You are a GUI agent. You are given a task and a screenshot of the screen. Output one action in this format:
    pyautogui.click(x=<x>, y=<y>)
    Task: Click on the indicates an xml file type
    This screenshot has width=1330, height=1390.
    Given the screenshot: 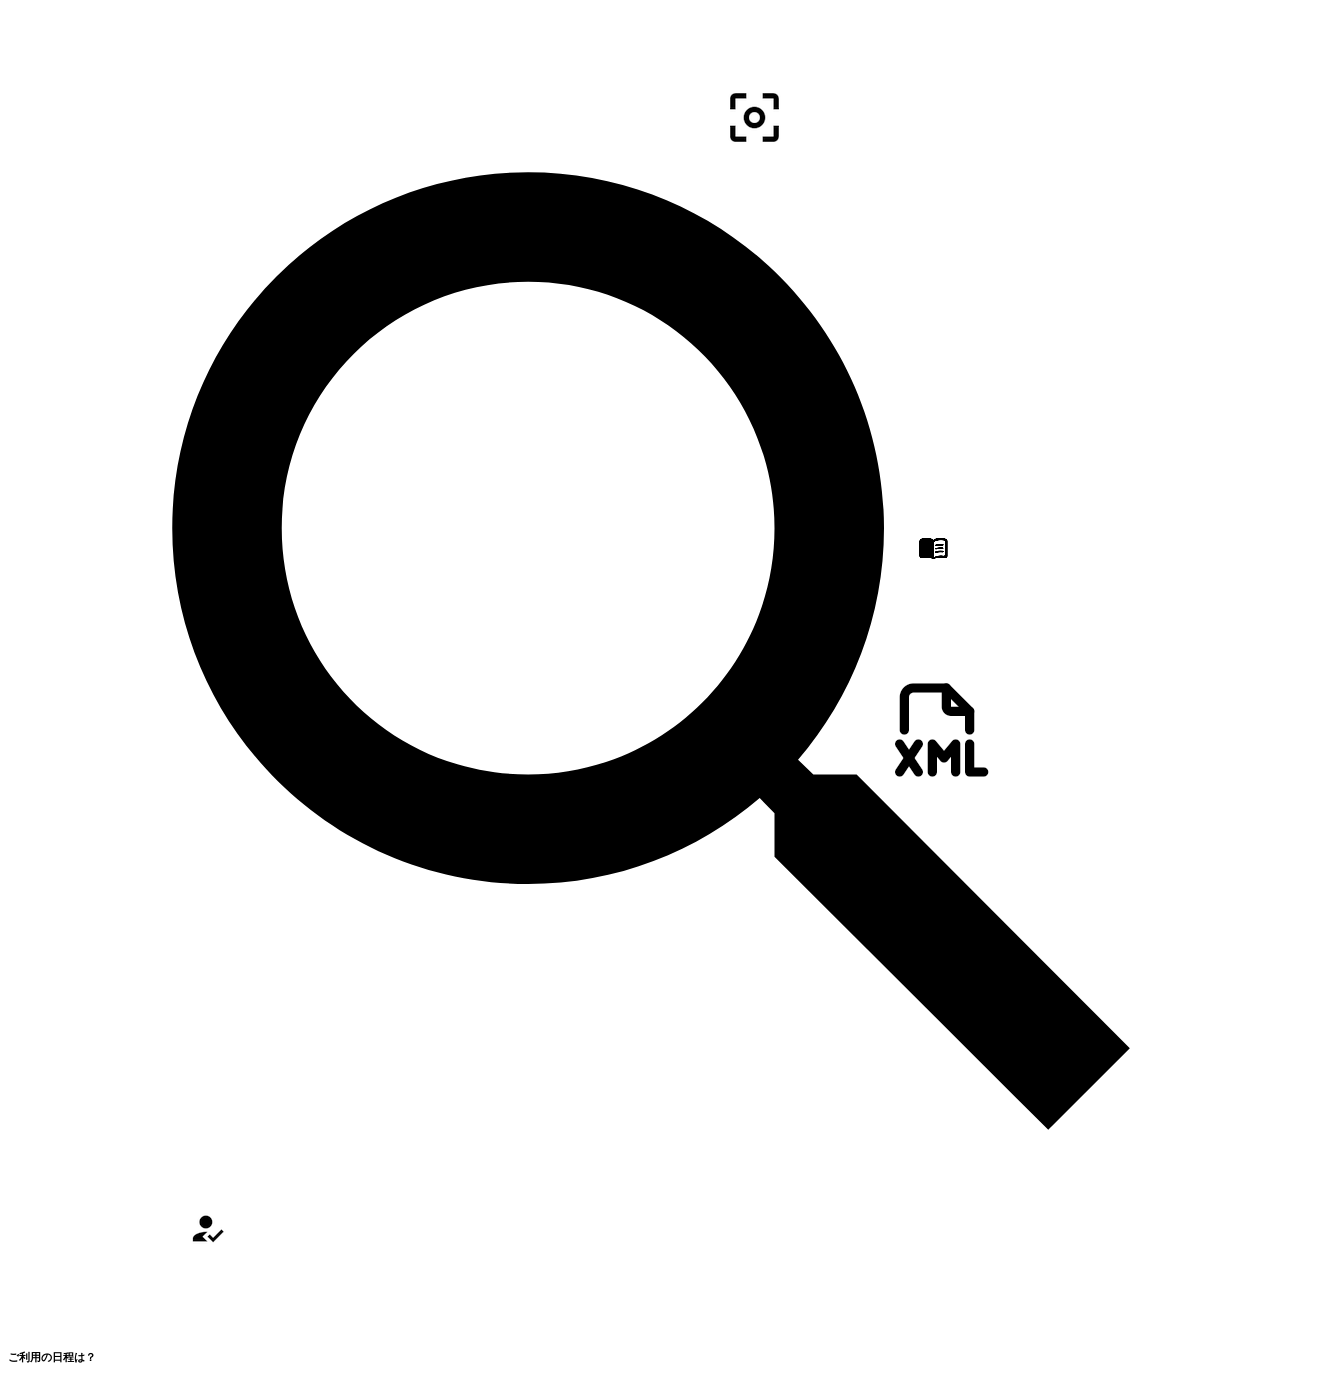 What is the action you would take?
    pyautogui.click(x=937, y=730)
    